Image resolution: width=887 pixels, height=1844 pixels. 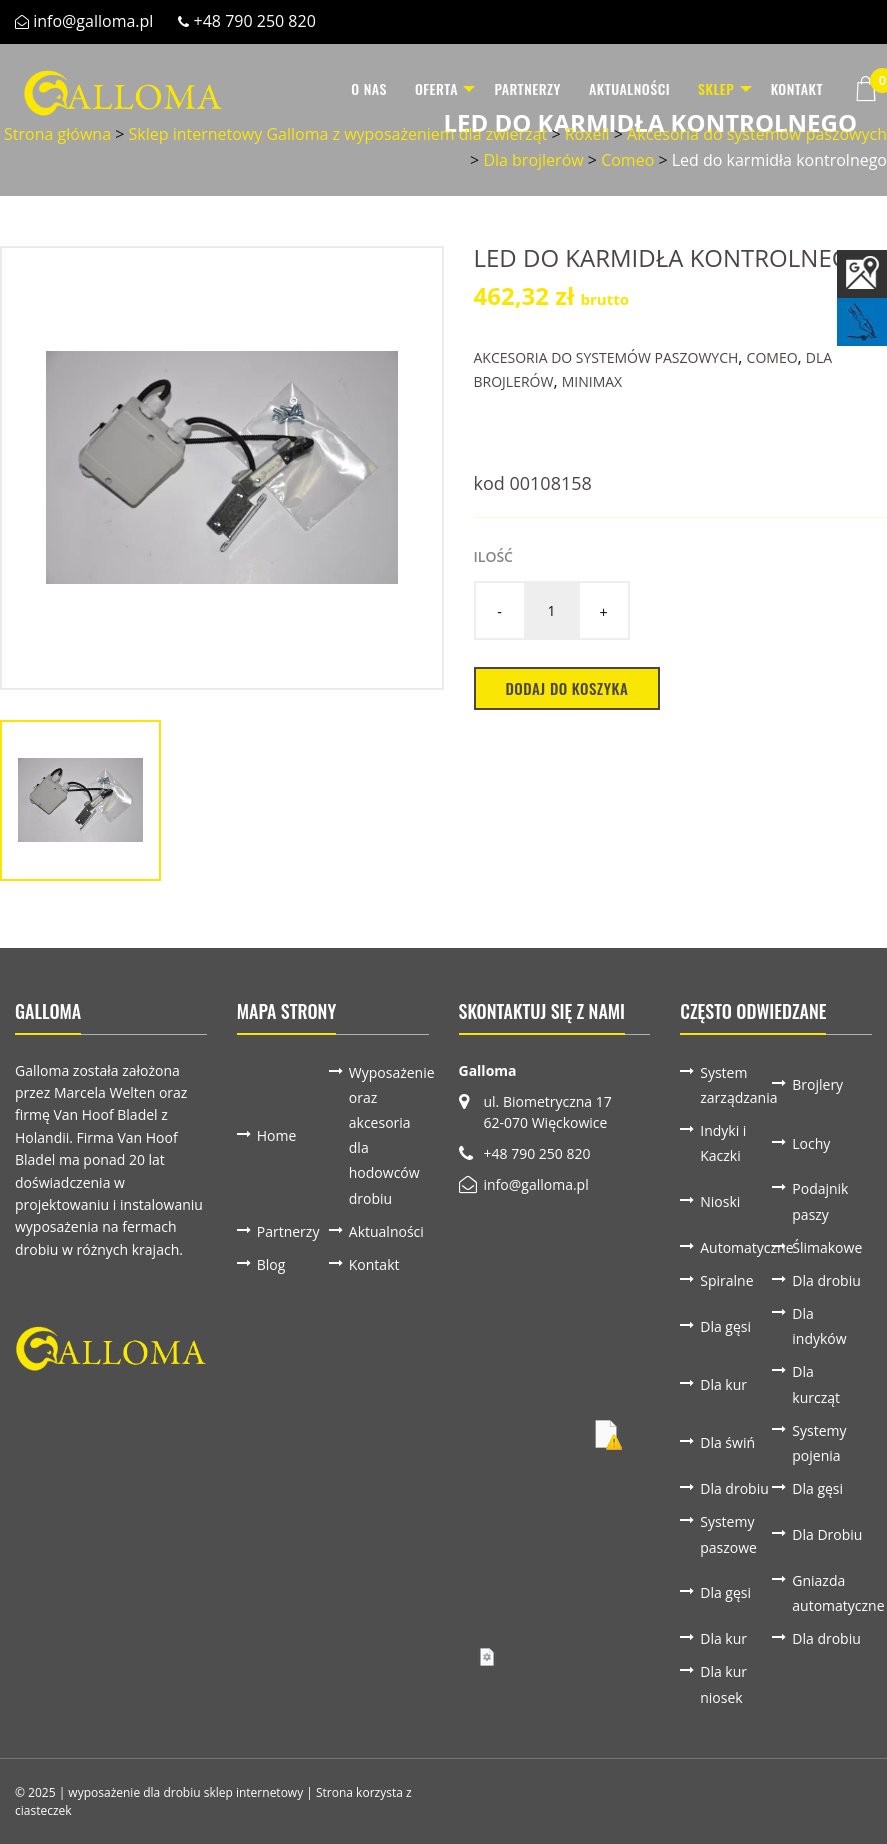 I want to click on open configuration file settings, so click(x=487, y=1657).